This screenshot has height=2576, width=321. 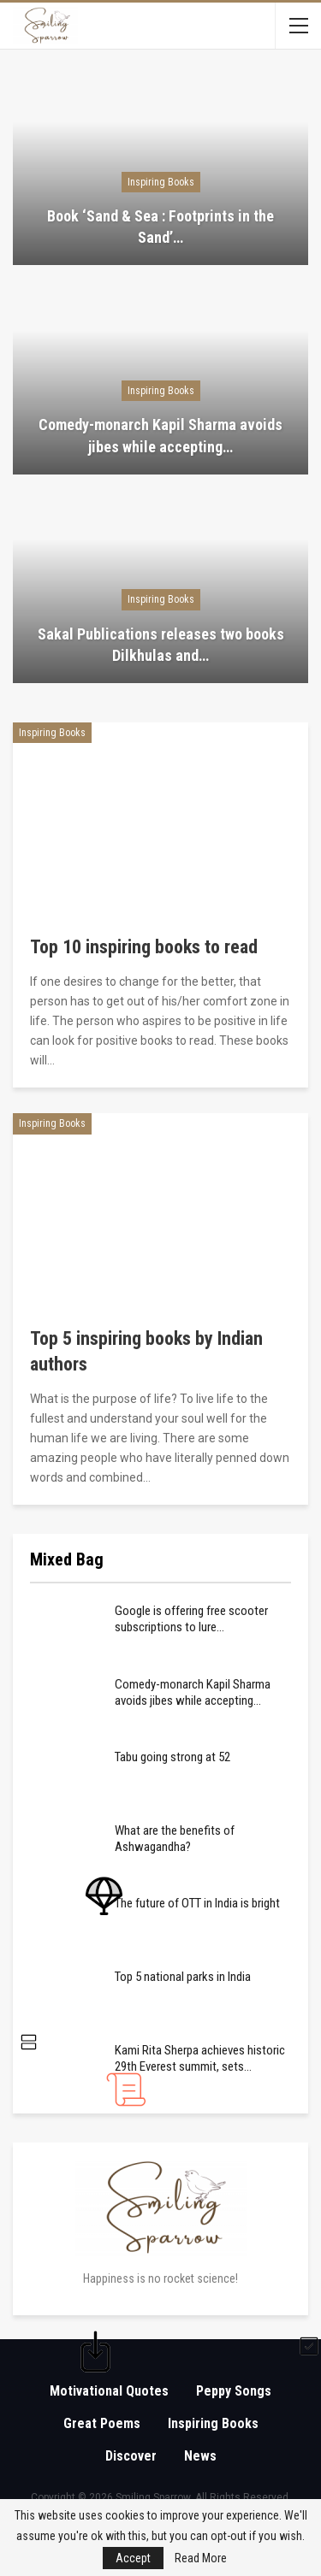 I want to click on access emergency or backup recovery options, so click(x=104, y=1896).